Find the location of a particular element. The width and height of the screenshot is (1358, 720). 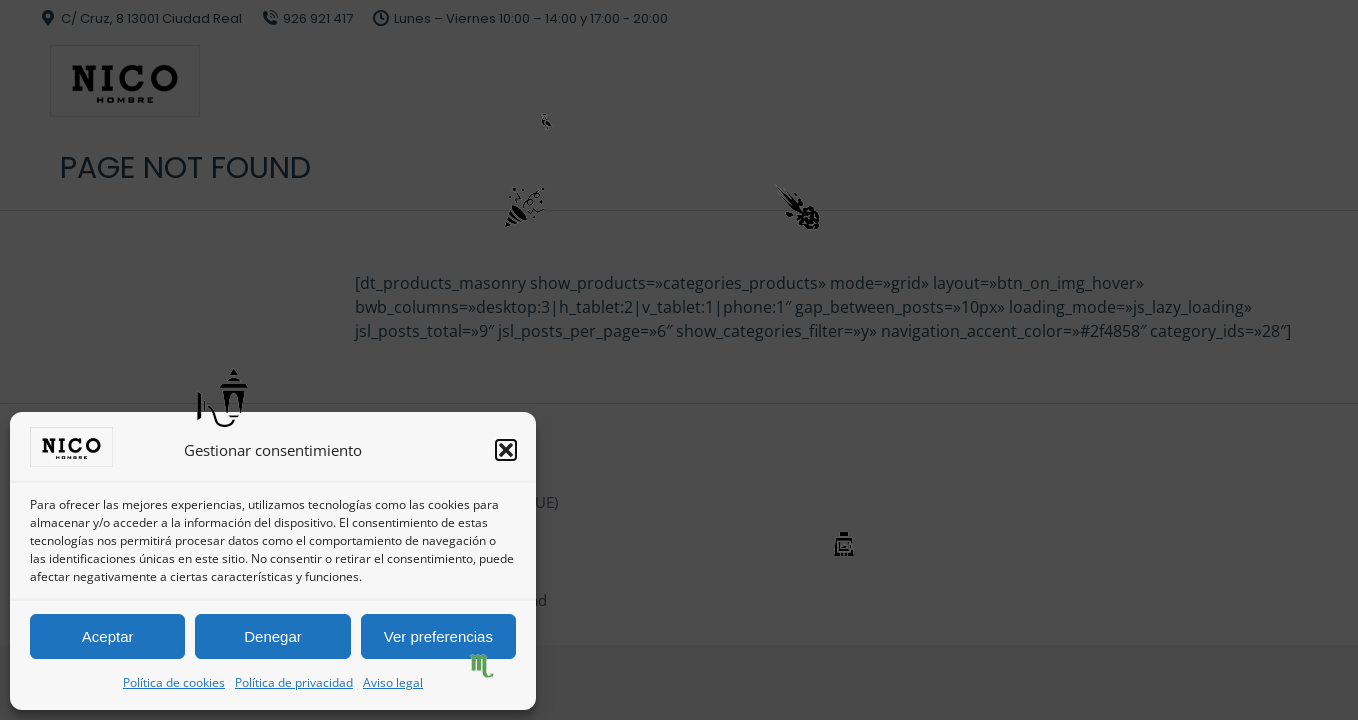

view scorpio zodiac sign is located at coordinates (481, 666).